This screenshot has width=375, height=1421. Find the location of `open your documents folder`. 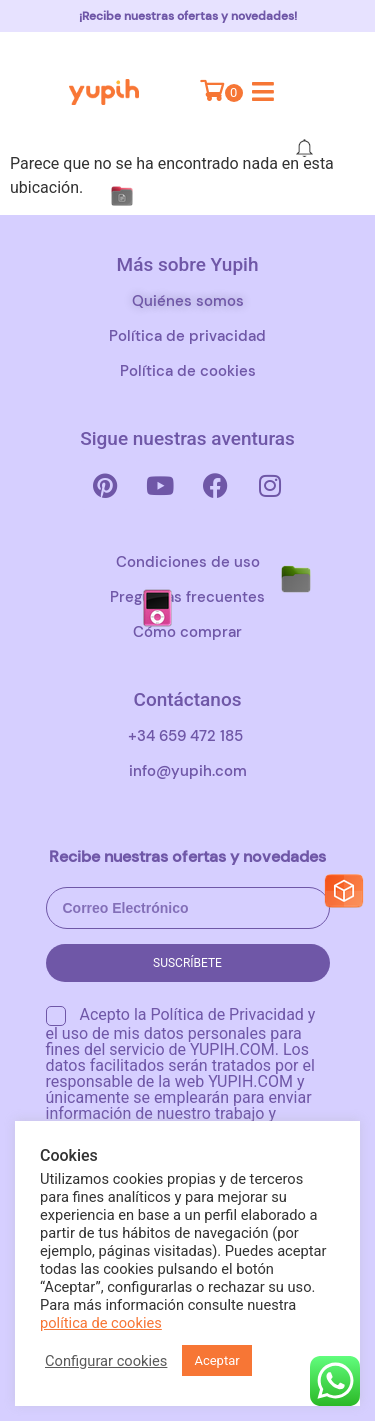

open your documents folder is located at coordinates (122, 196).